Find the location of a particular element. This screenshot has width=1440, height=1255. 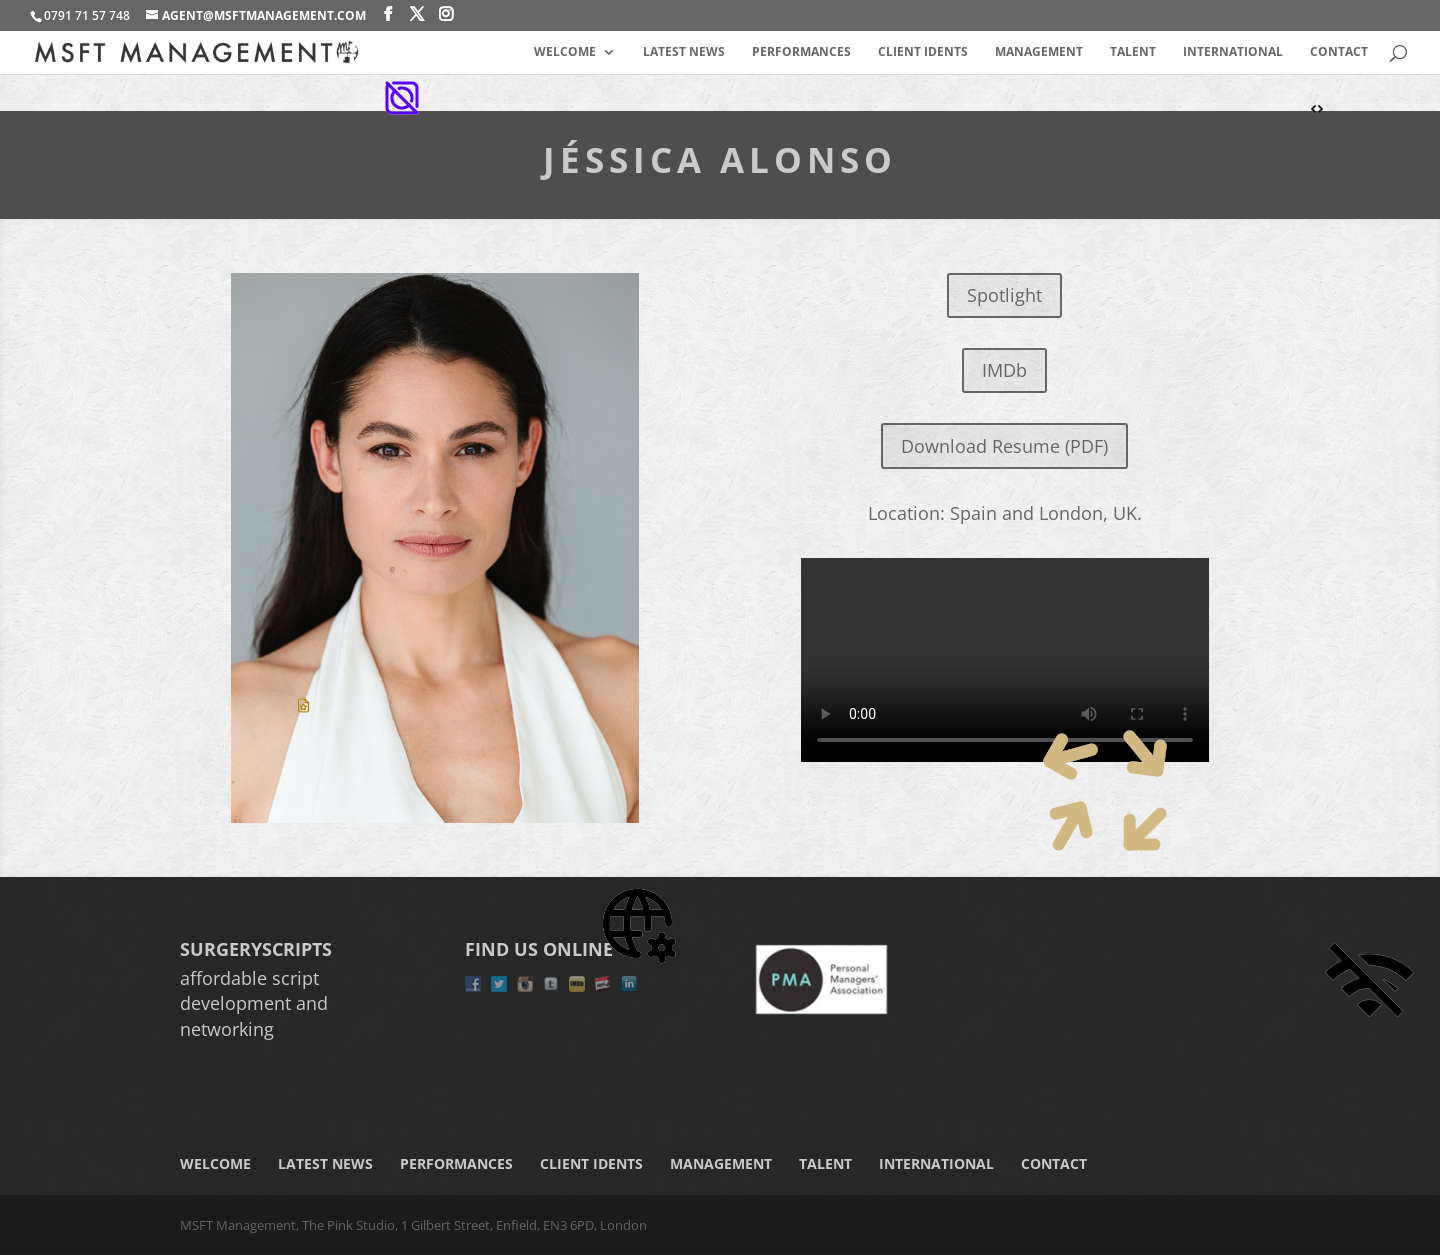

shuffle or randomize content is located at coordinates (1105, 789).